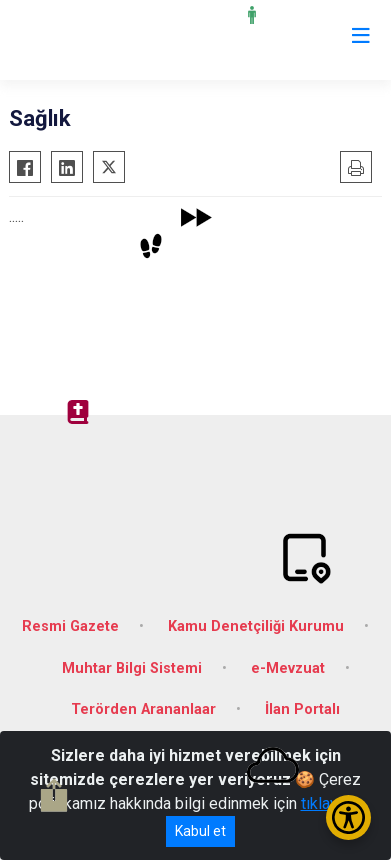 The image size is (391, 860). I want to click on pin a location on your tablet device, so click(304, 557).